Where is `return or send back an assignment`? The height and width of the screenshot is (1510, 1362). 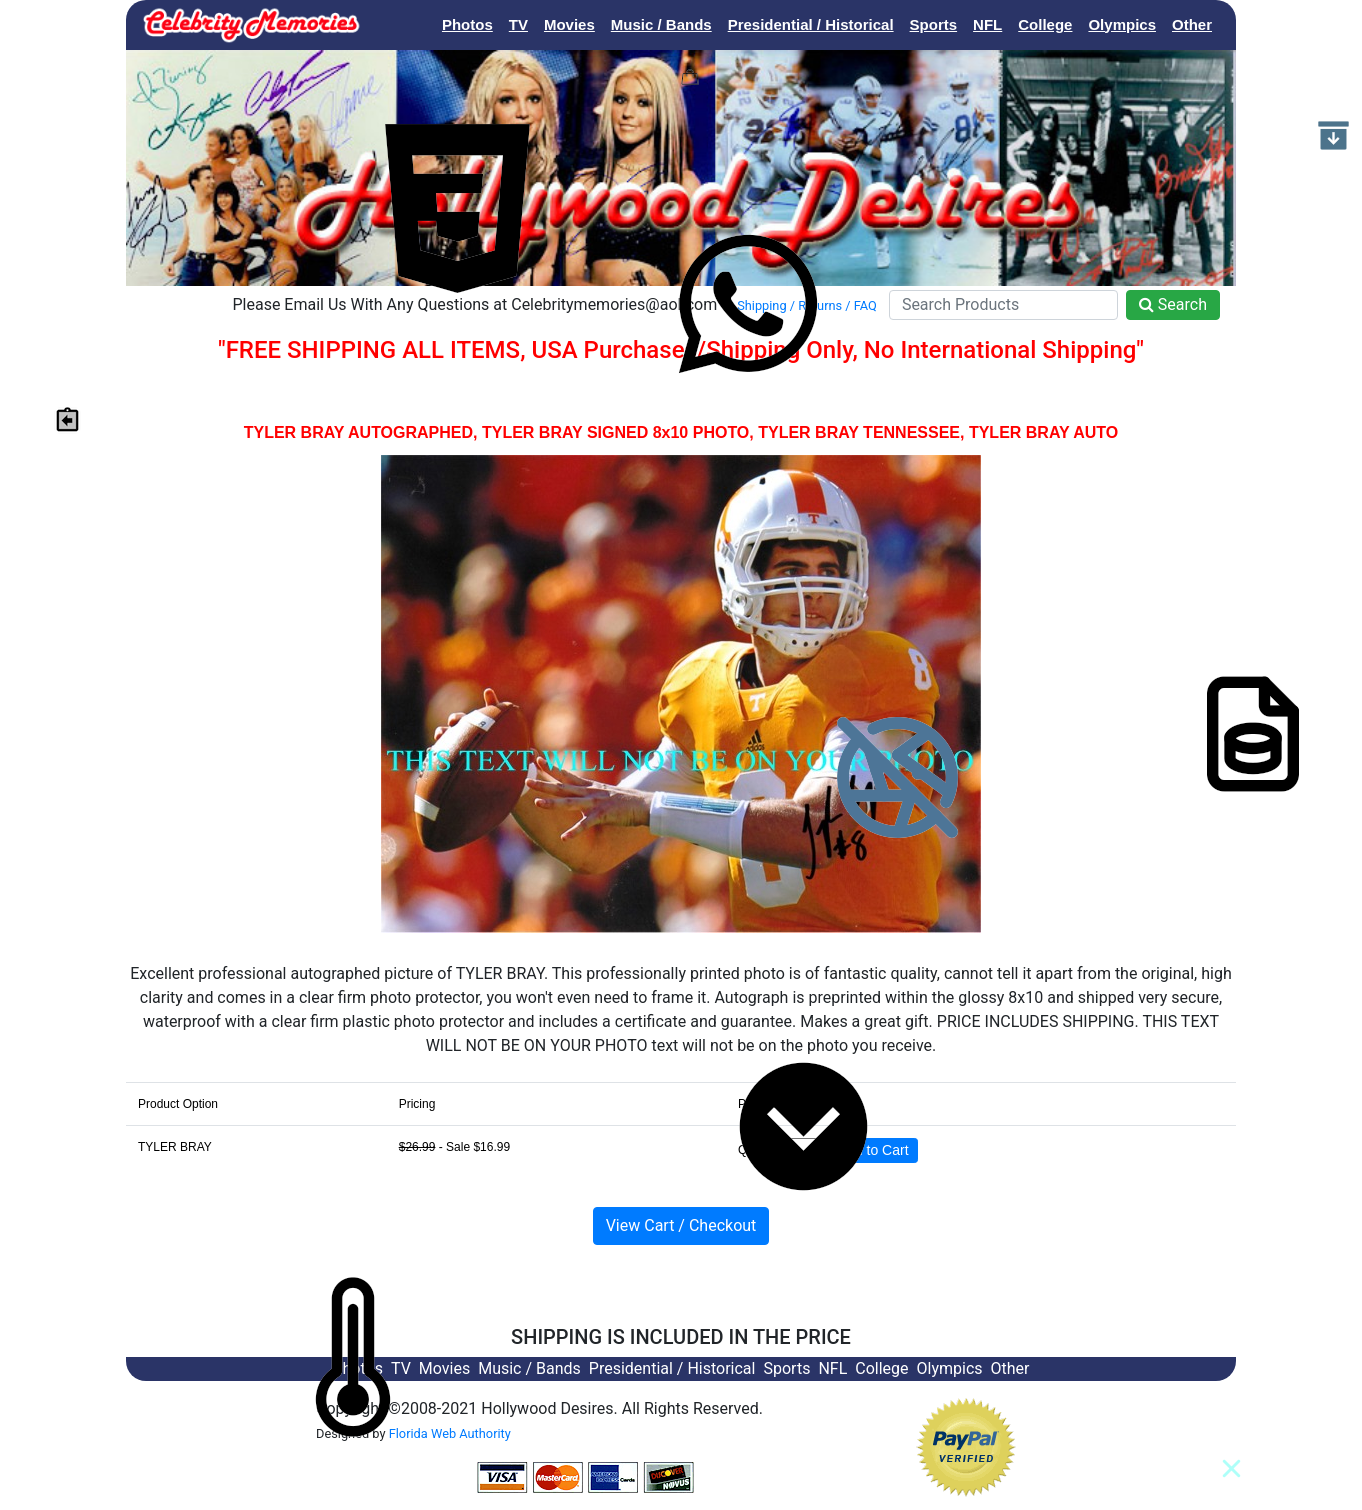
return or send back an assignment is located at coordinates (67, 420).